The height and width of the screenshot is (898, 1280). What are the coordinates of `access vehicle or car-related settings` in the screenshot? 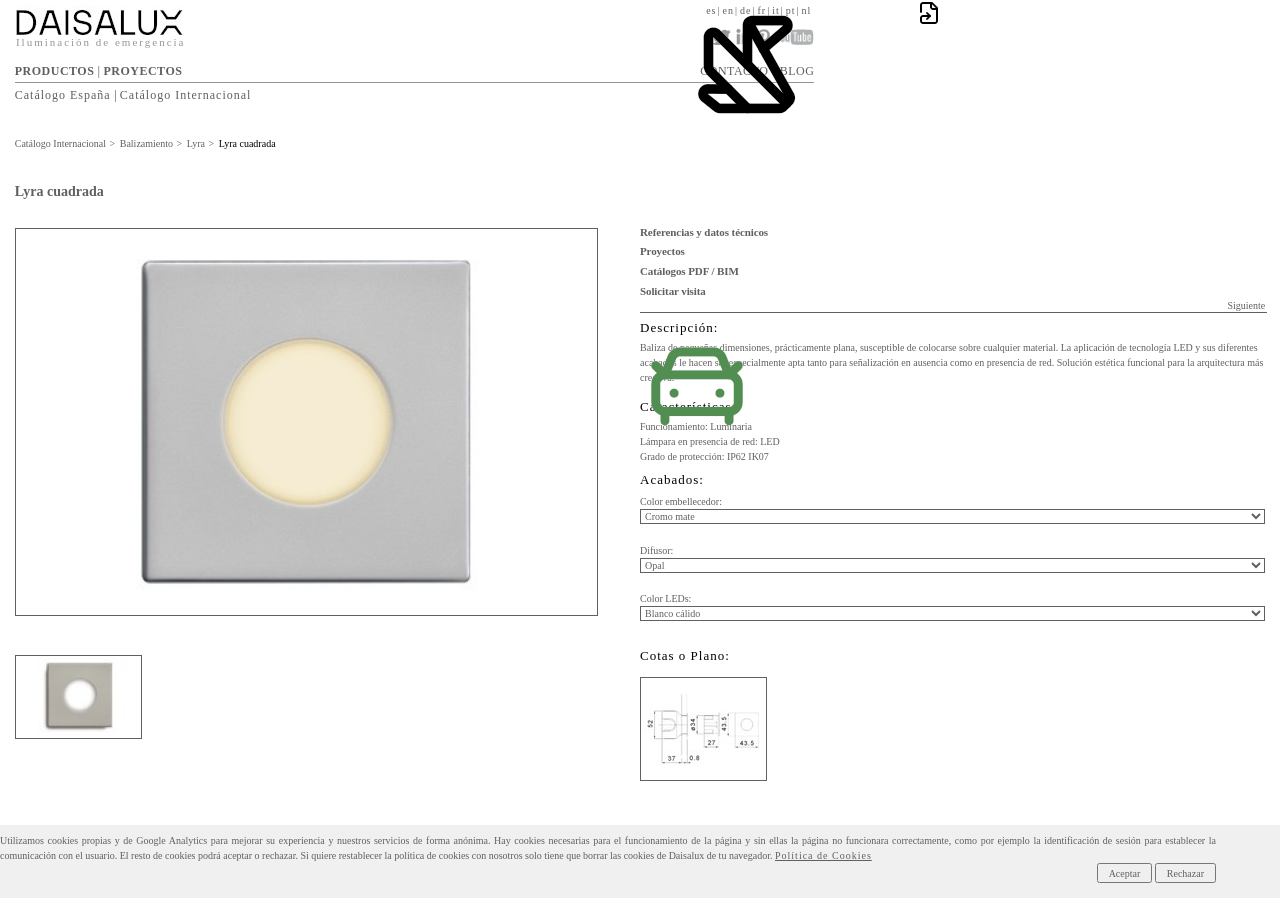 It's located at (697, 384).